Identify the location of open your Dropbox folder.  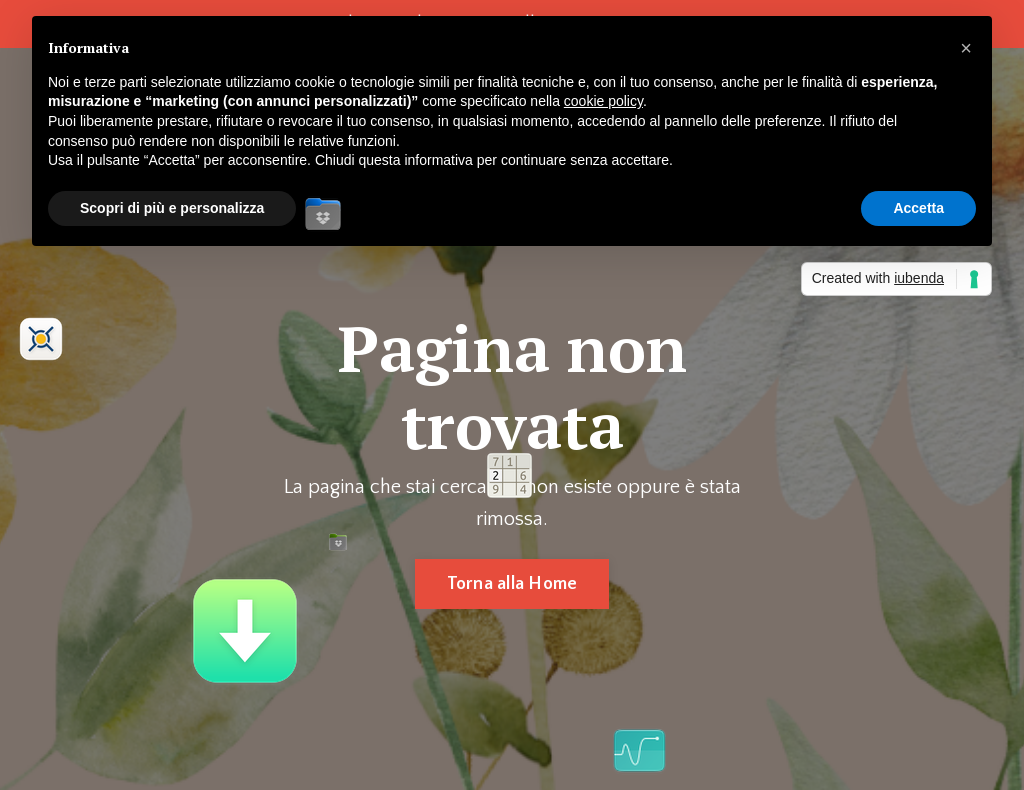
(323, 214).